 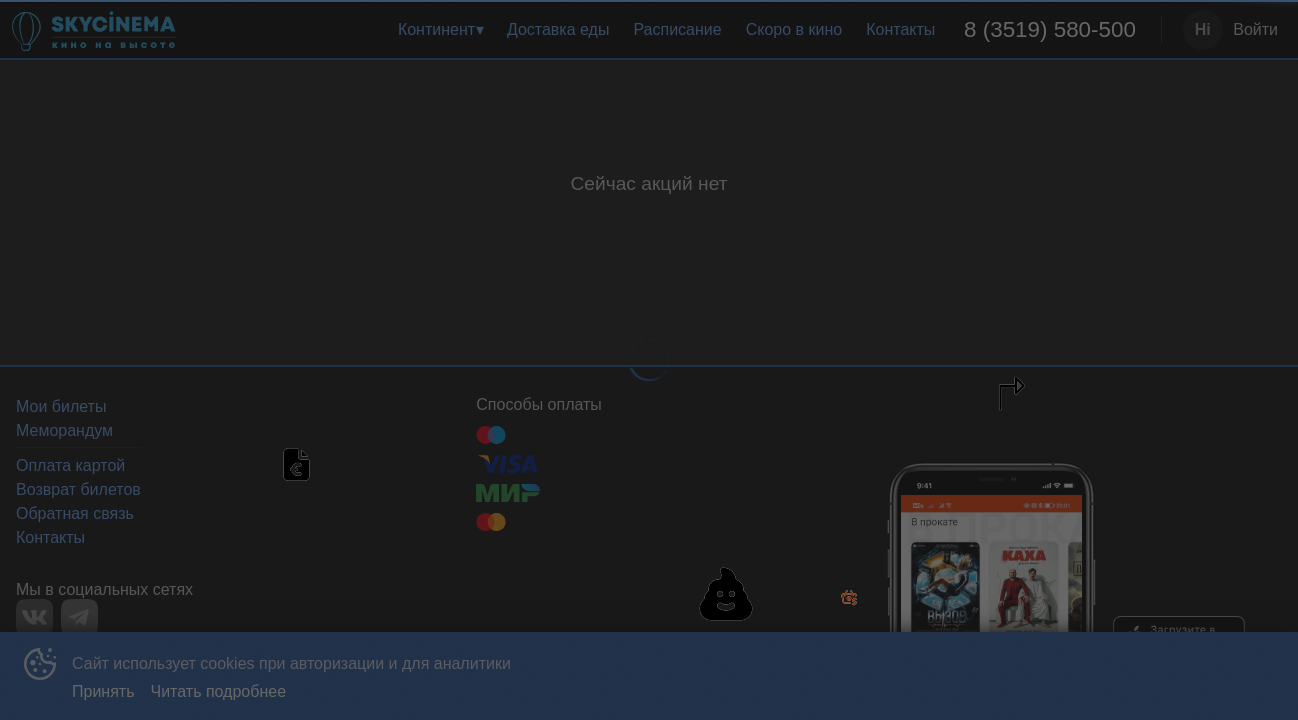 What do you see at coordinates (1009, 393) in the screenshot?
I see `redirect or forward content` at bounding box center [1009, 393].